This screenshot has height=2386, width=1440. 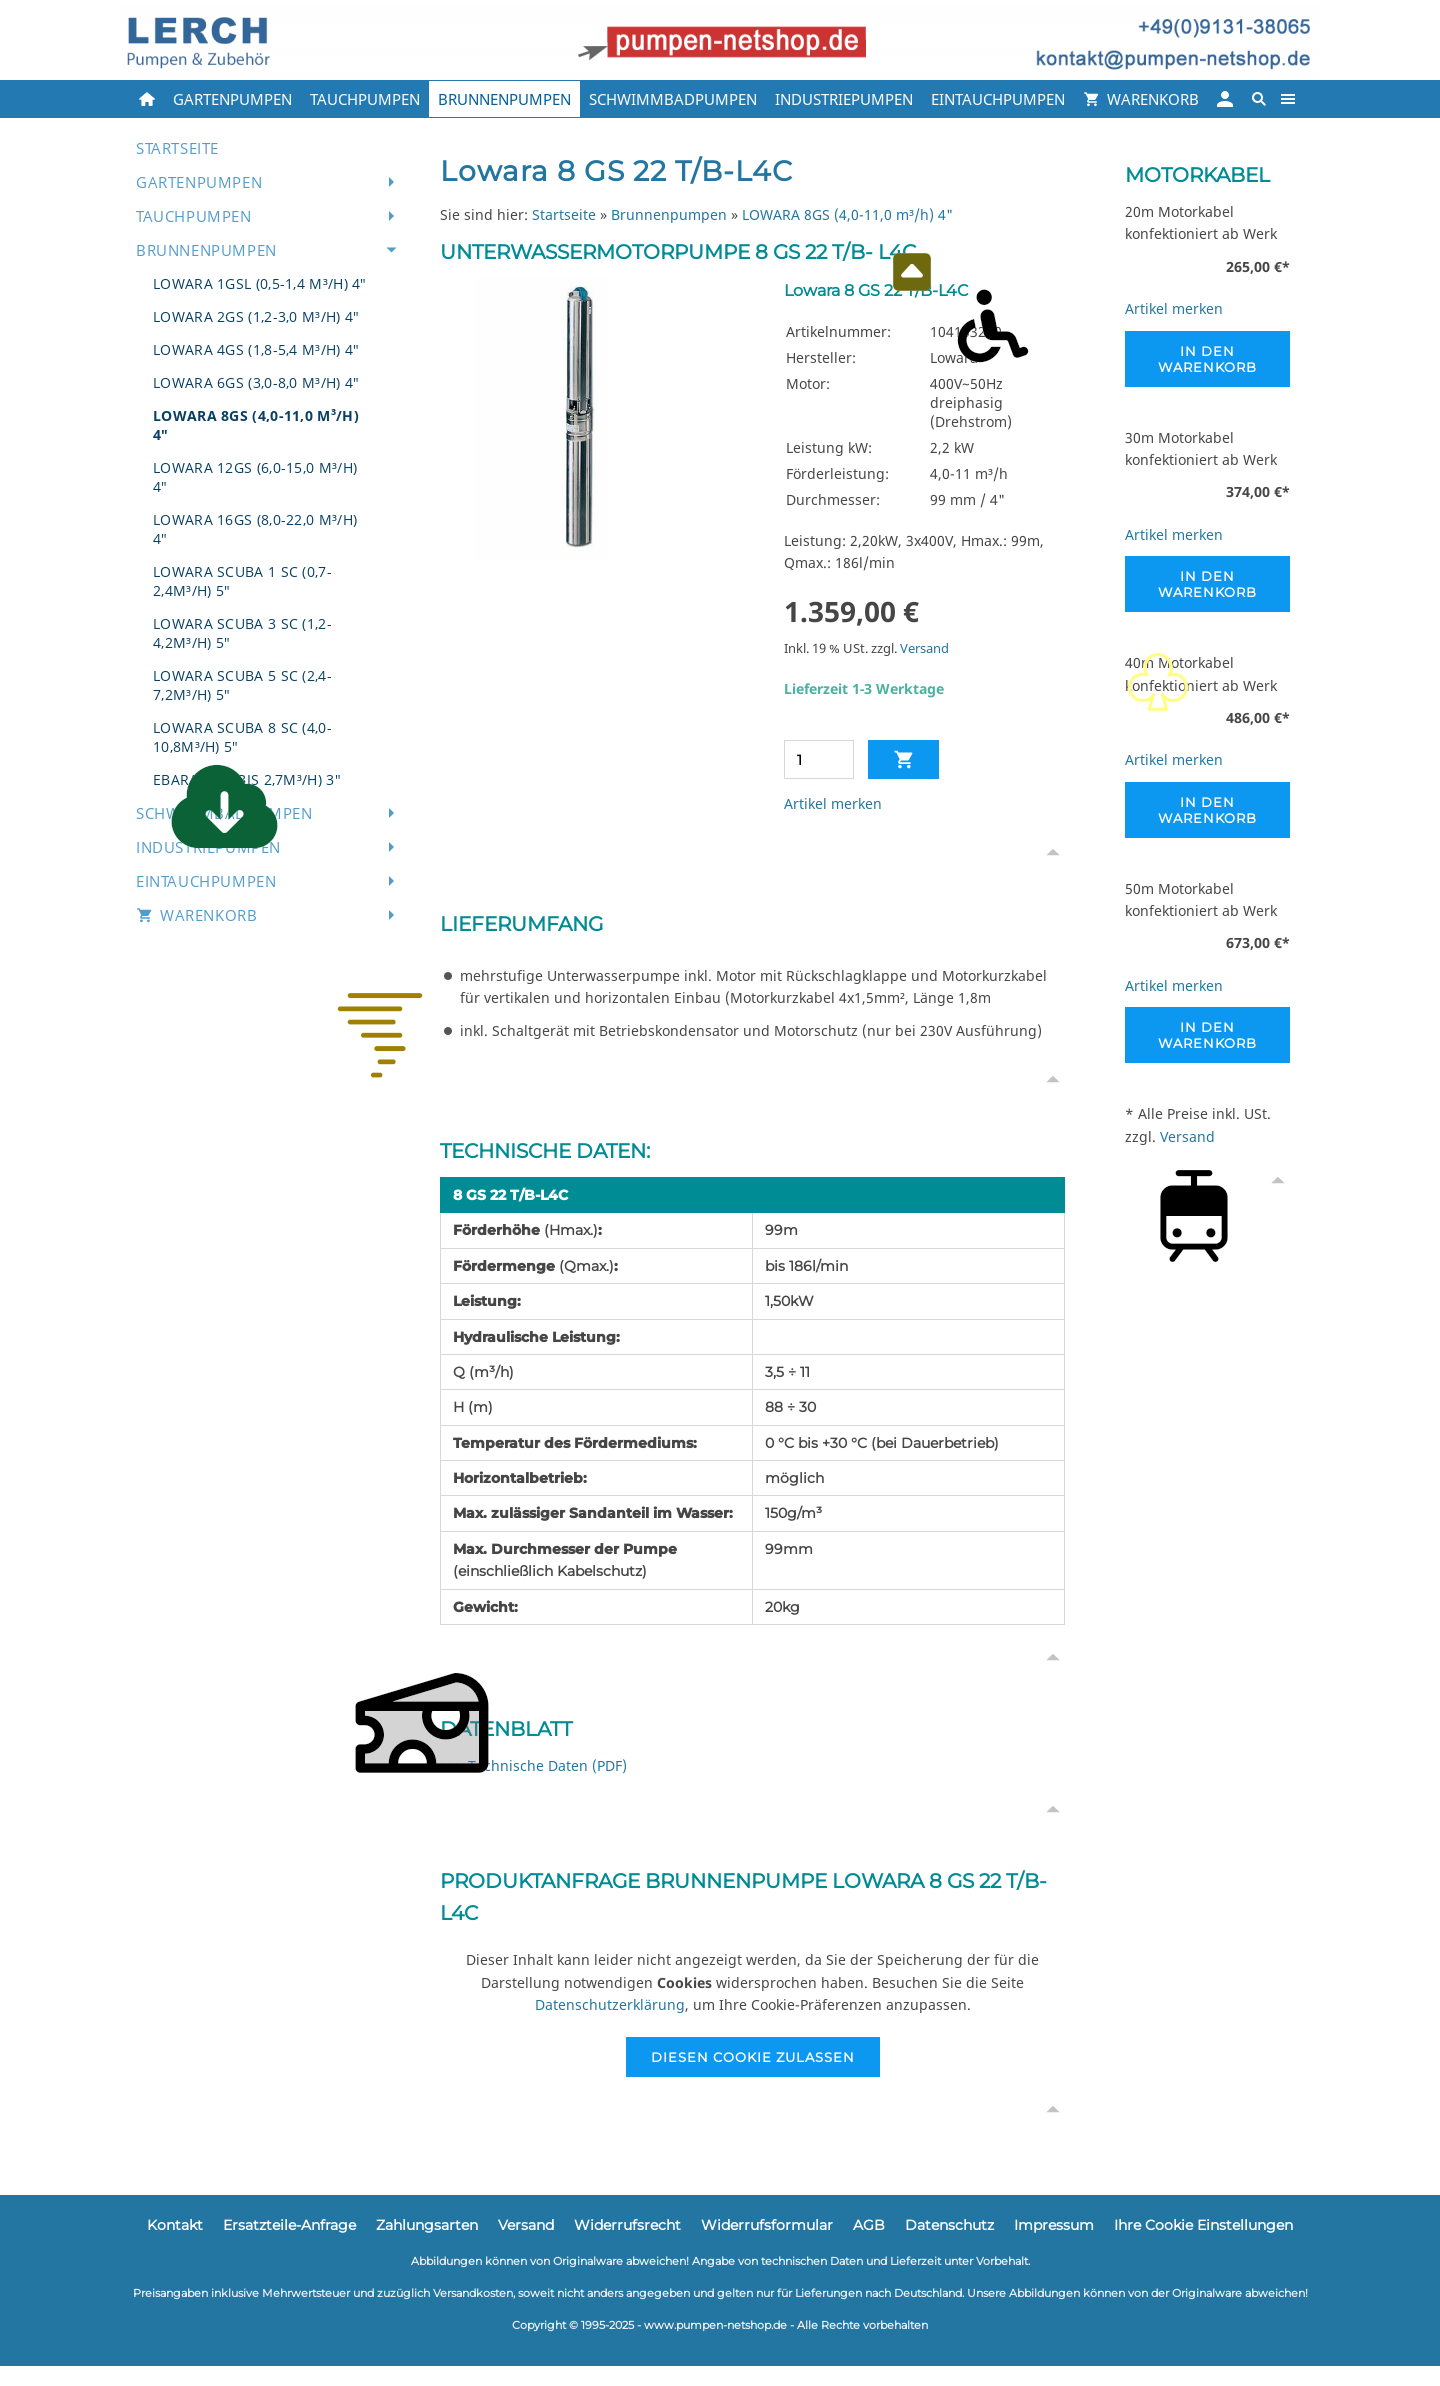 I want to click on expand content upward, so click(x=912, y=272).